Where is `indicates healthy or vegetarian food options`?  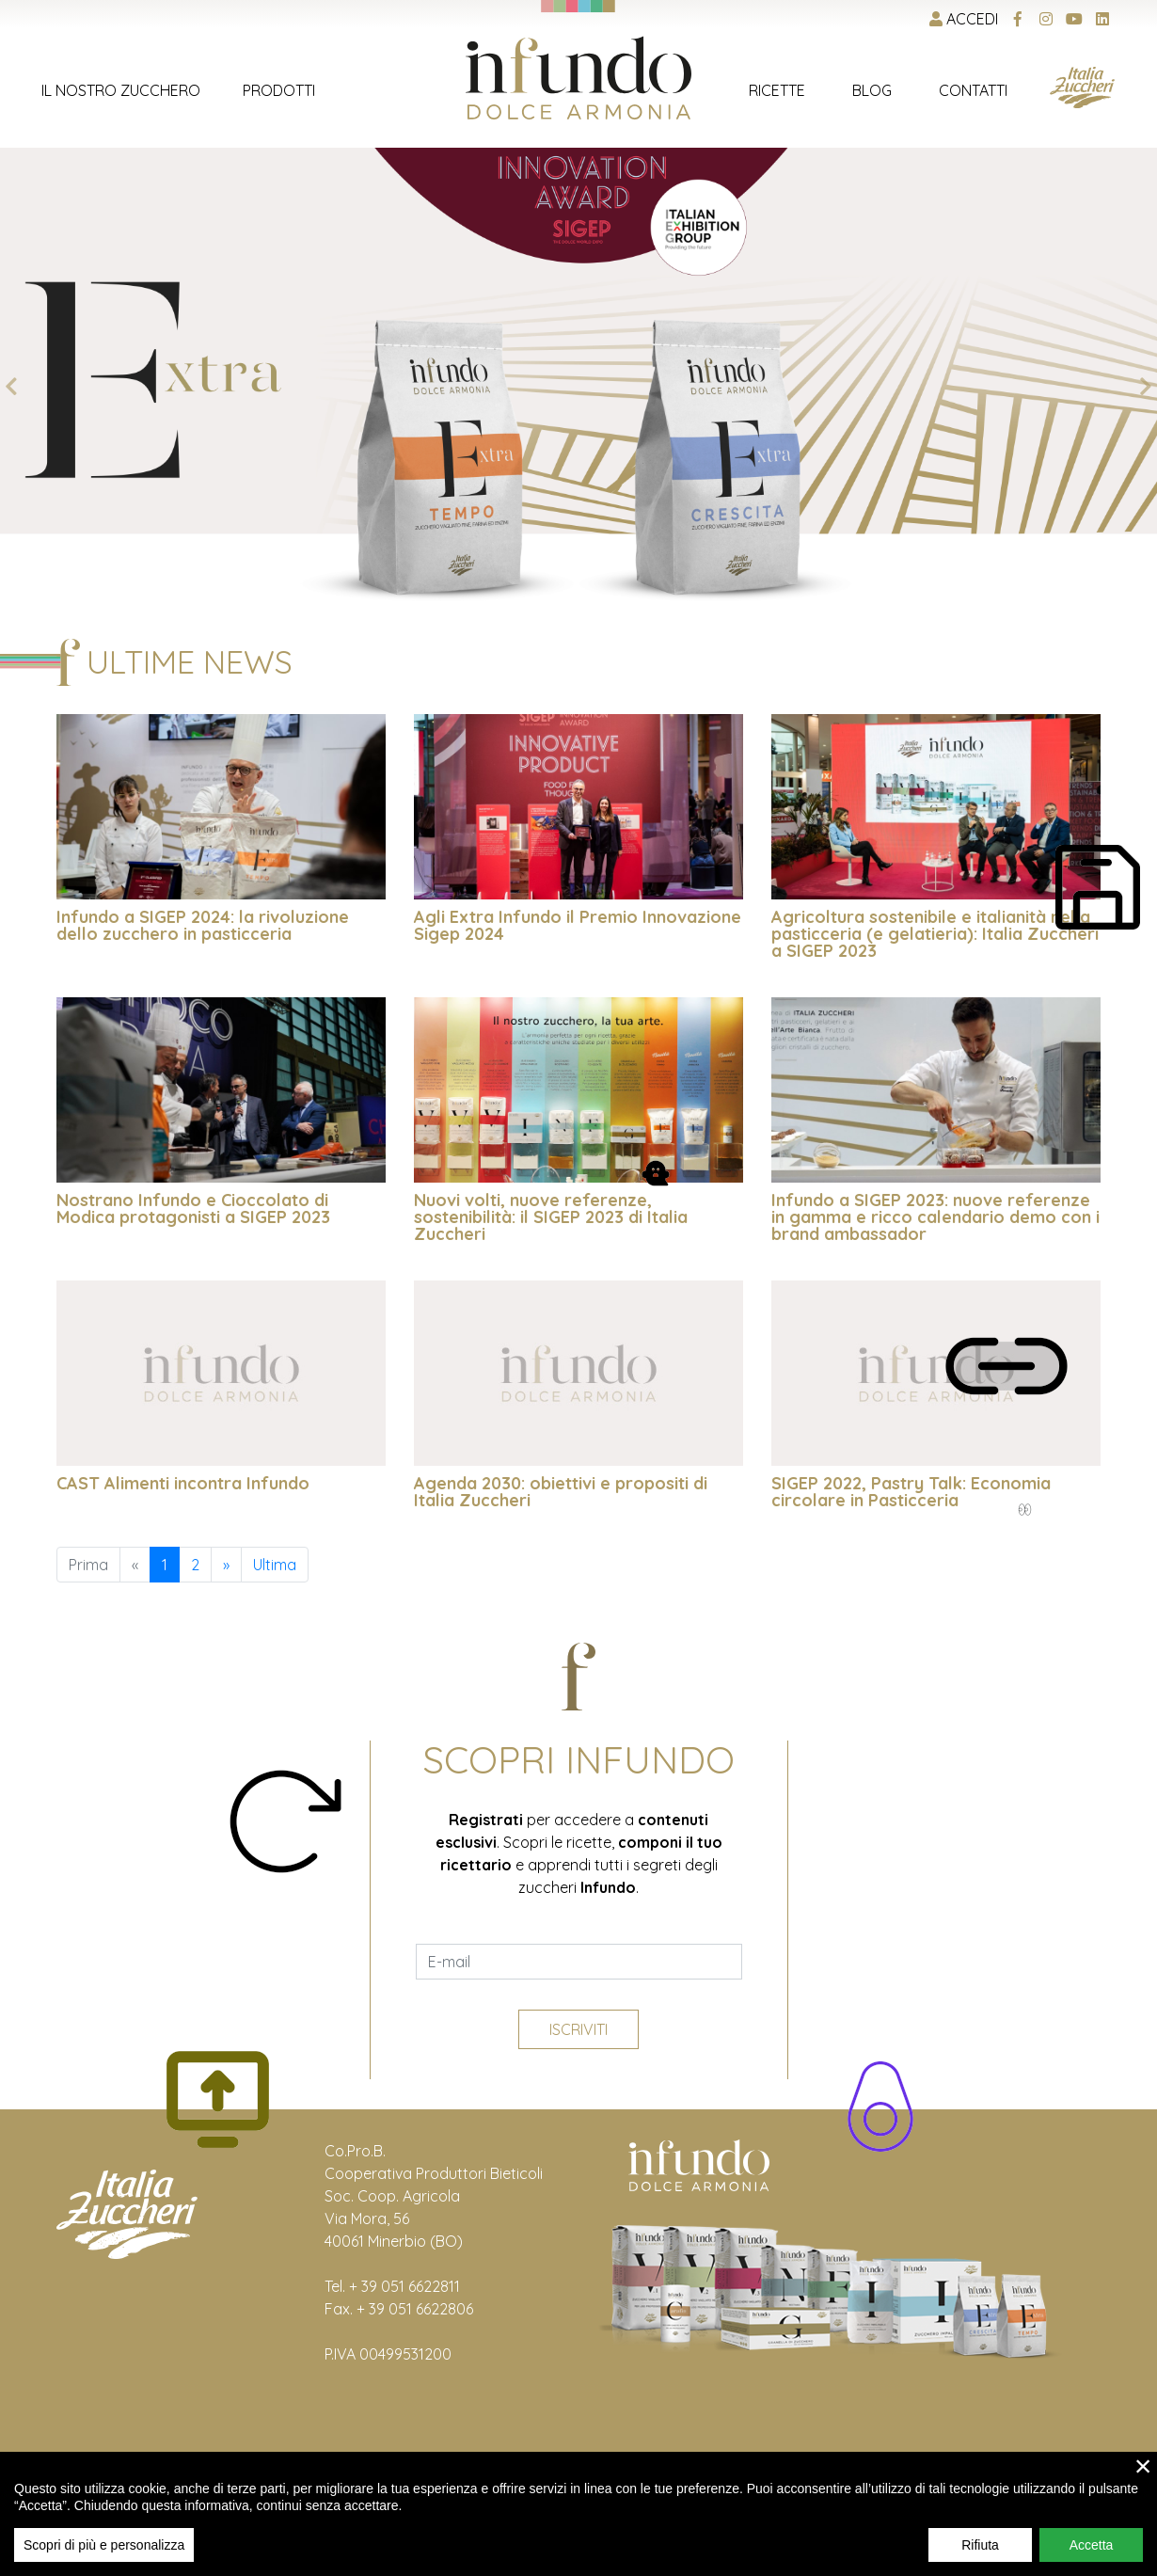
indicates healthy or vegetarian food options is located at coordinates (880, 2107).